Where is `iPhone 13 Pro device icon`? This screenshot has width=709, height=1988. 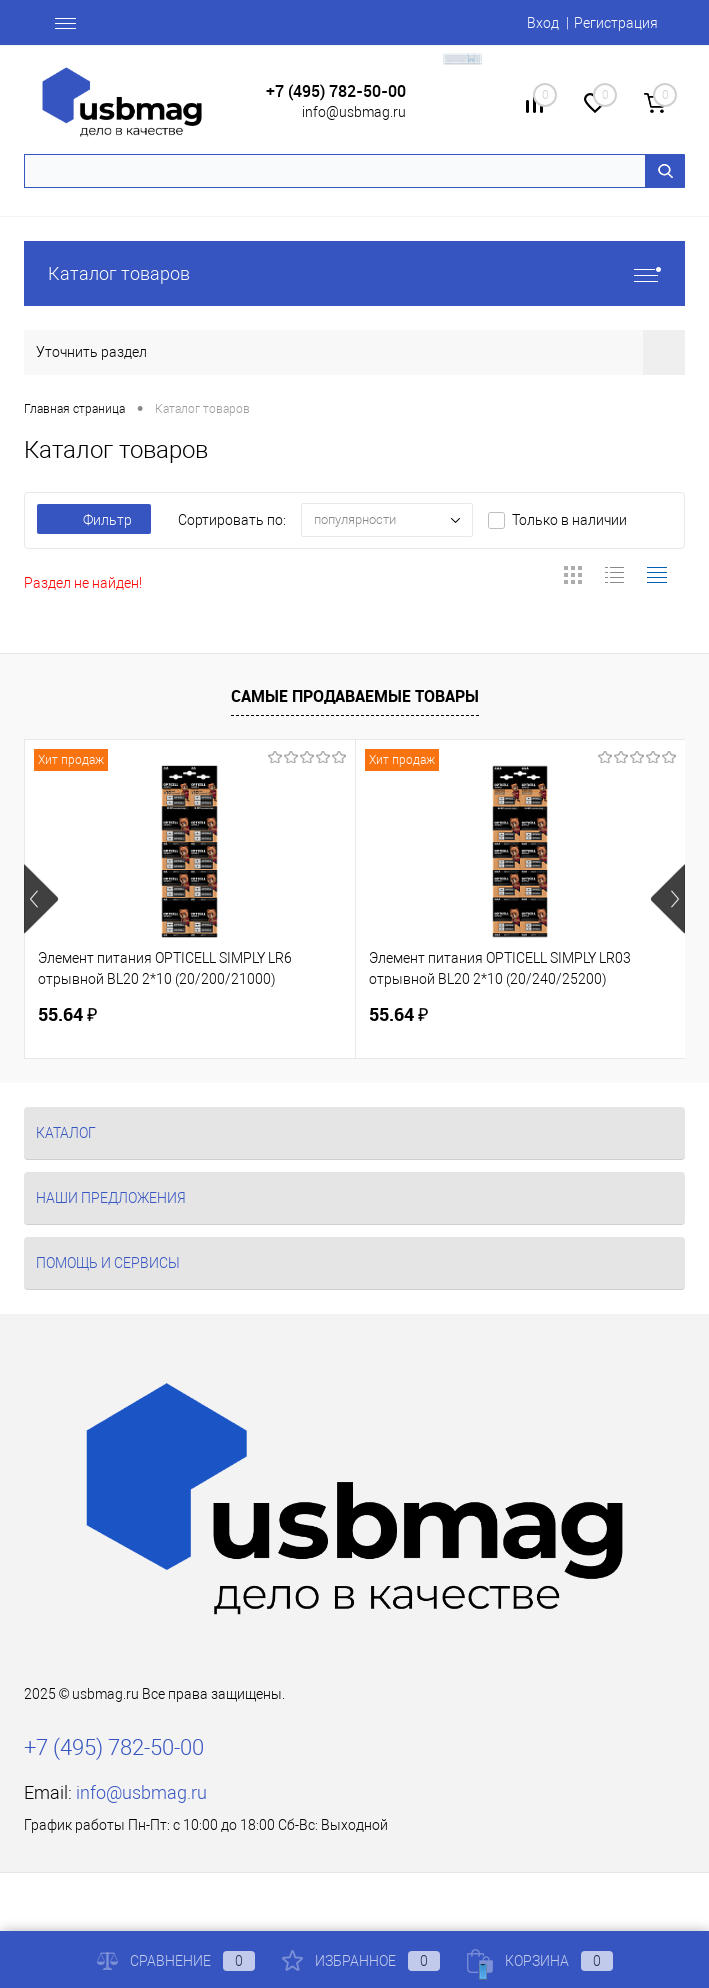 iPhone 13 Pro device icon is located at coordinates (483, 1972).